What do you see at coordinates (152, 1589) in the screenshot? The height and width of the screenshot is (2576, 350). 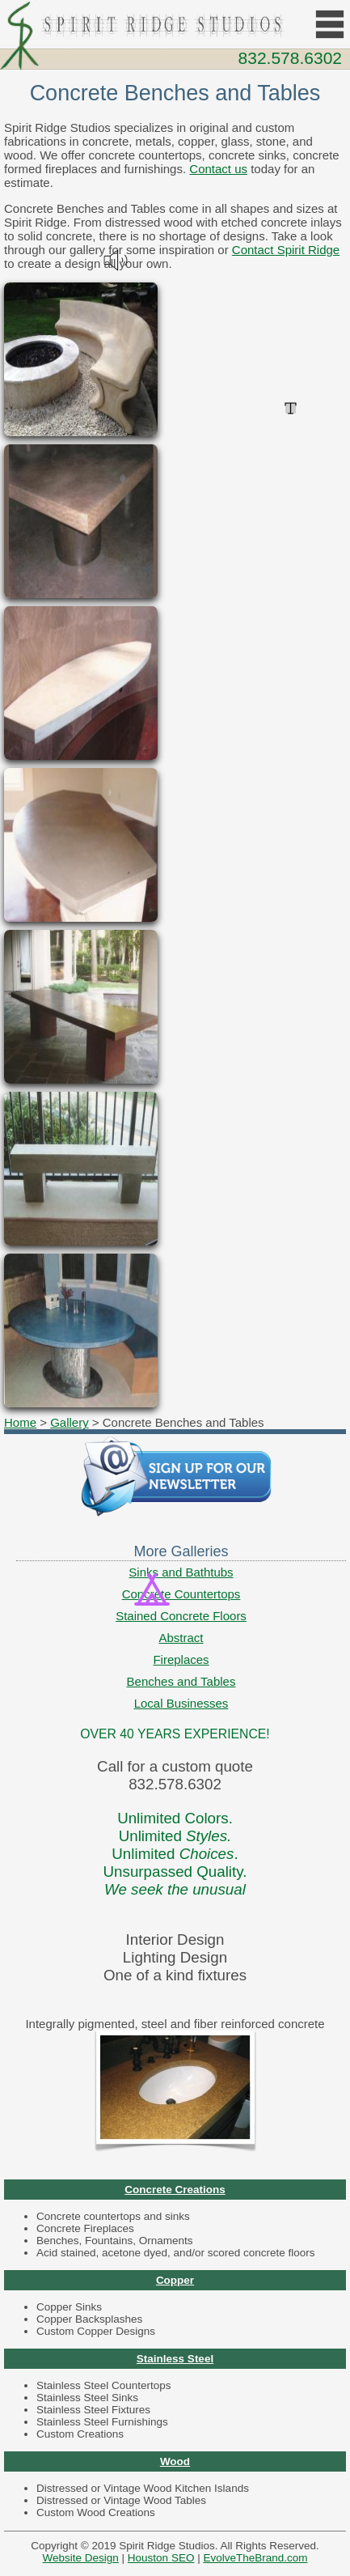 I see `view camping or outdoor locations` at bounding box center [152, 1589].